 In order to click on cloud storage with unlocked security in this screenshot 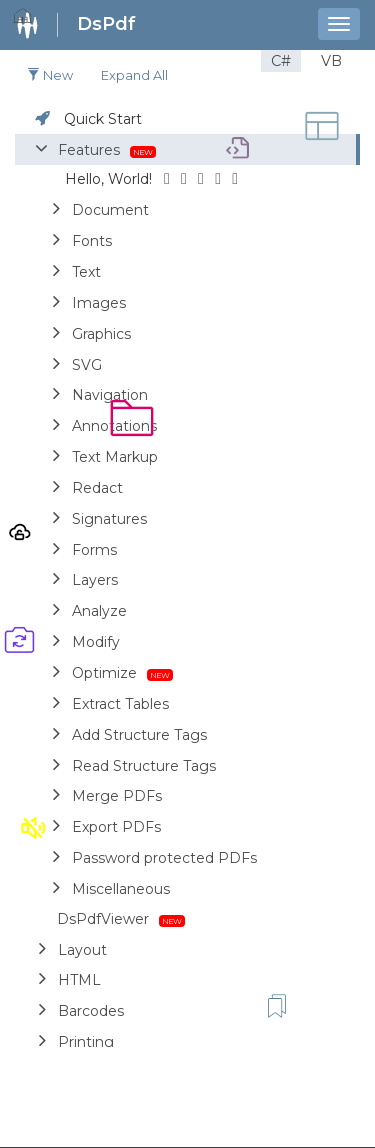, I will do `click(19, 531)`.